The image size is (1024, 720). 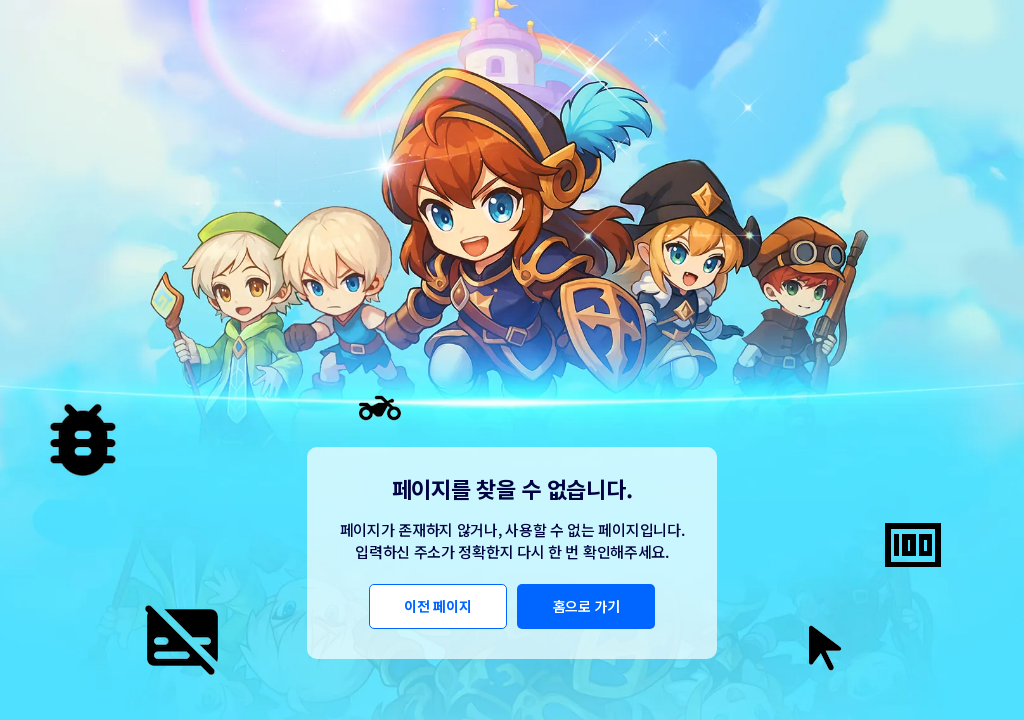 What do you see at coordinates (823, 648) in the screenshot?
I see `cursor or pointer indicator` at bounding box center [823, 648].